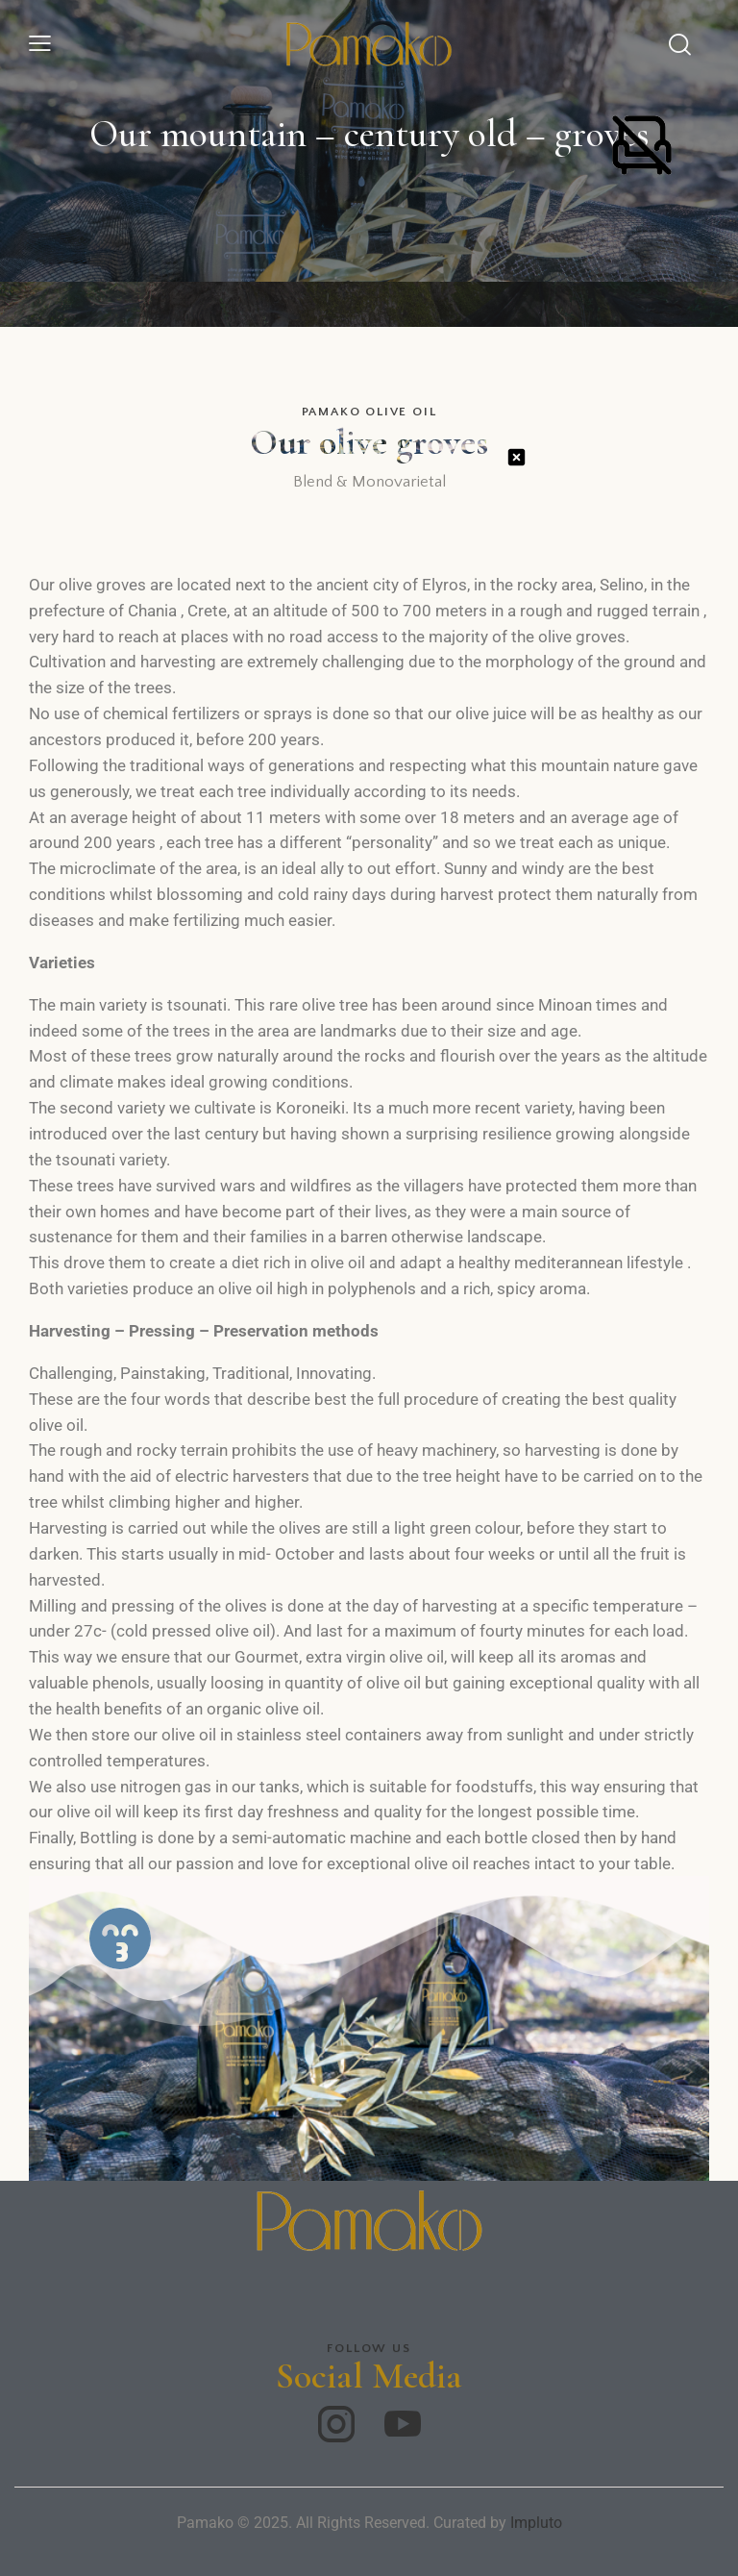  What do you see at coordinates (120, 1938) in the screenshot?
I see `send a kiss or affectionate reaction` at bounding box center [120, 1938].